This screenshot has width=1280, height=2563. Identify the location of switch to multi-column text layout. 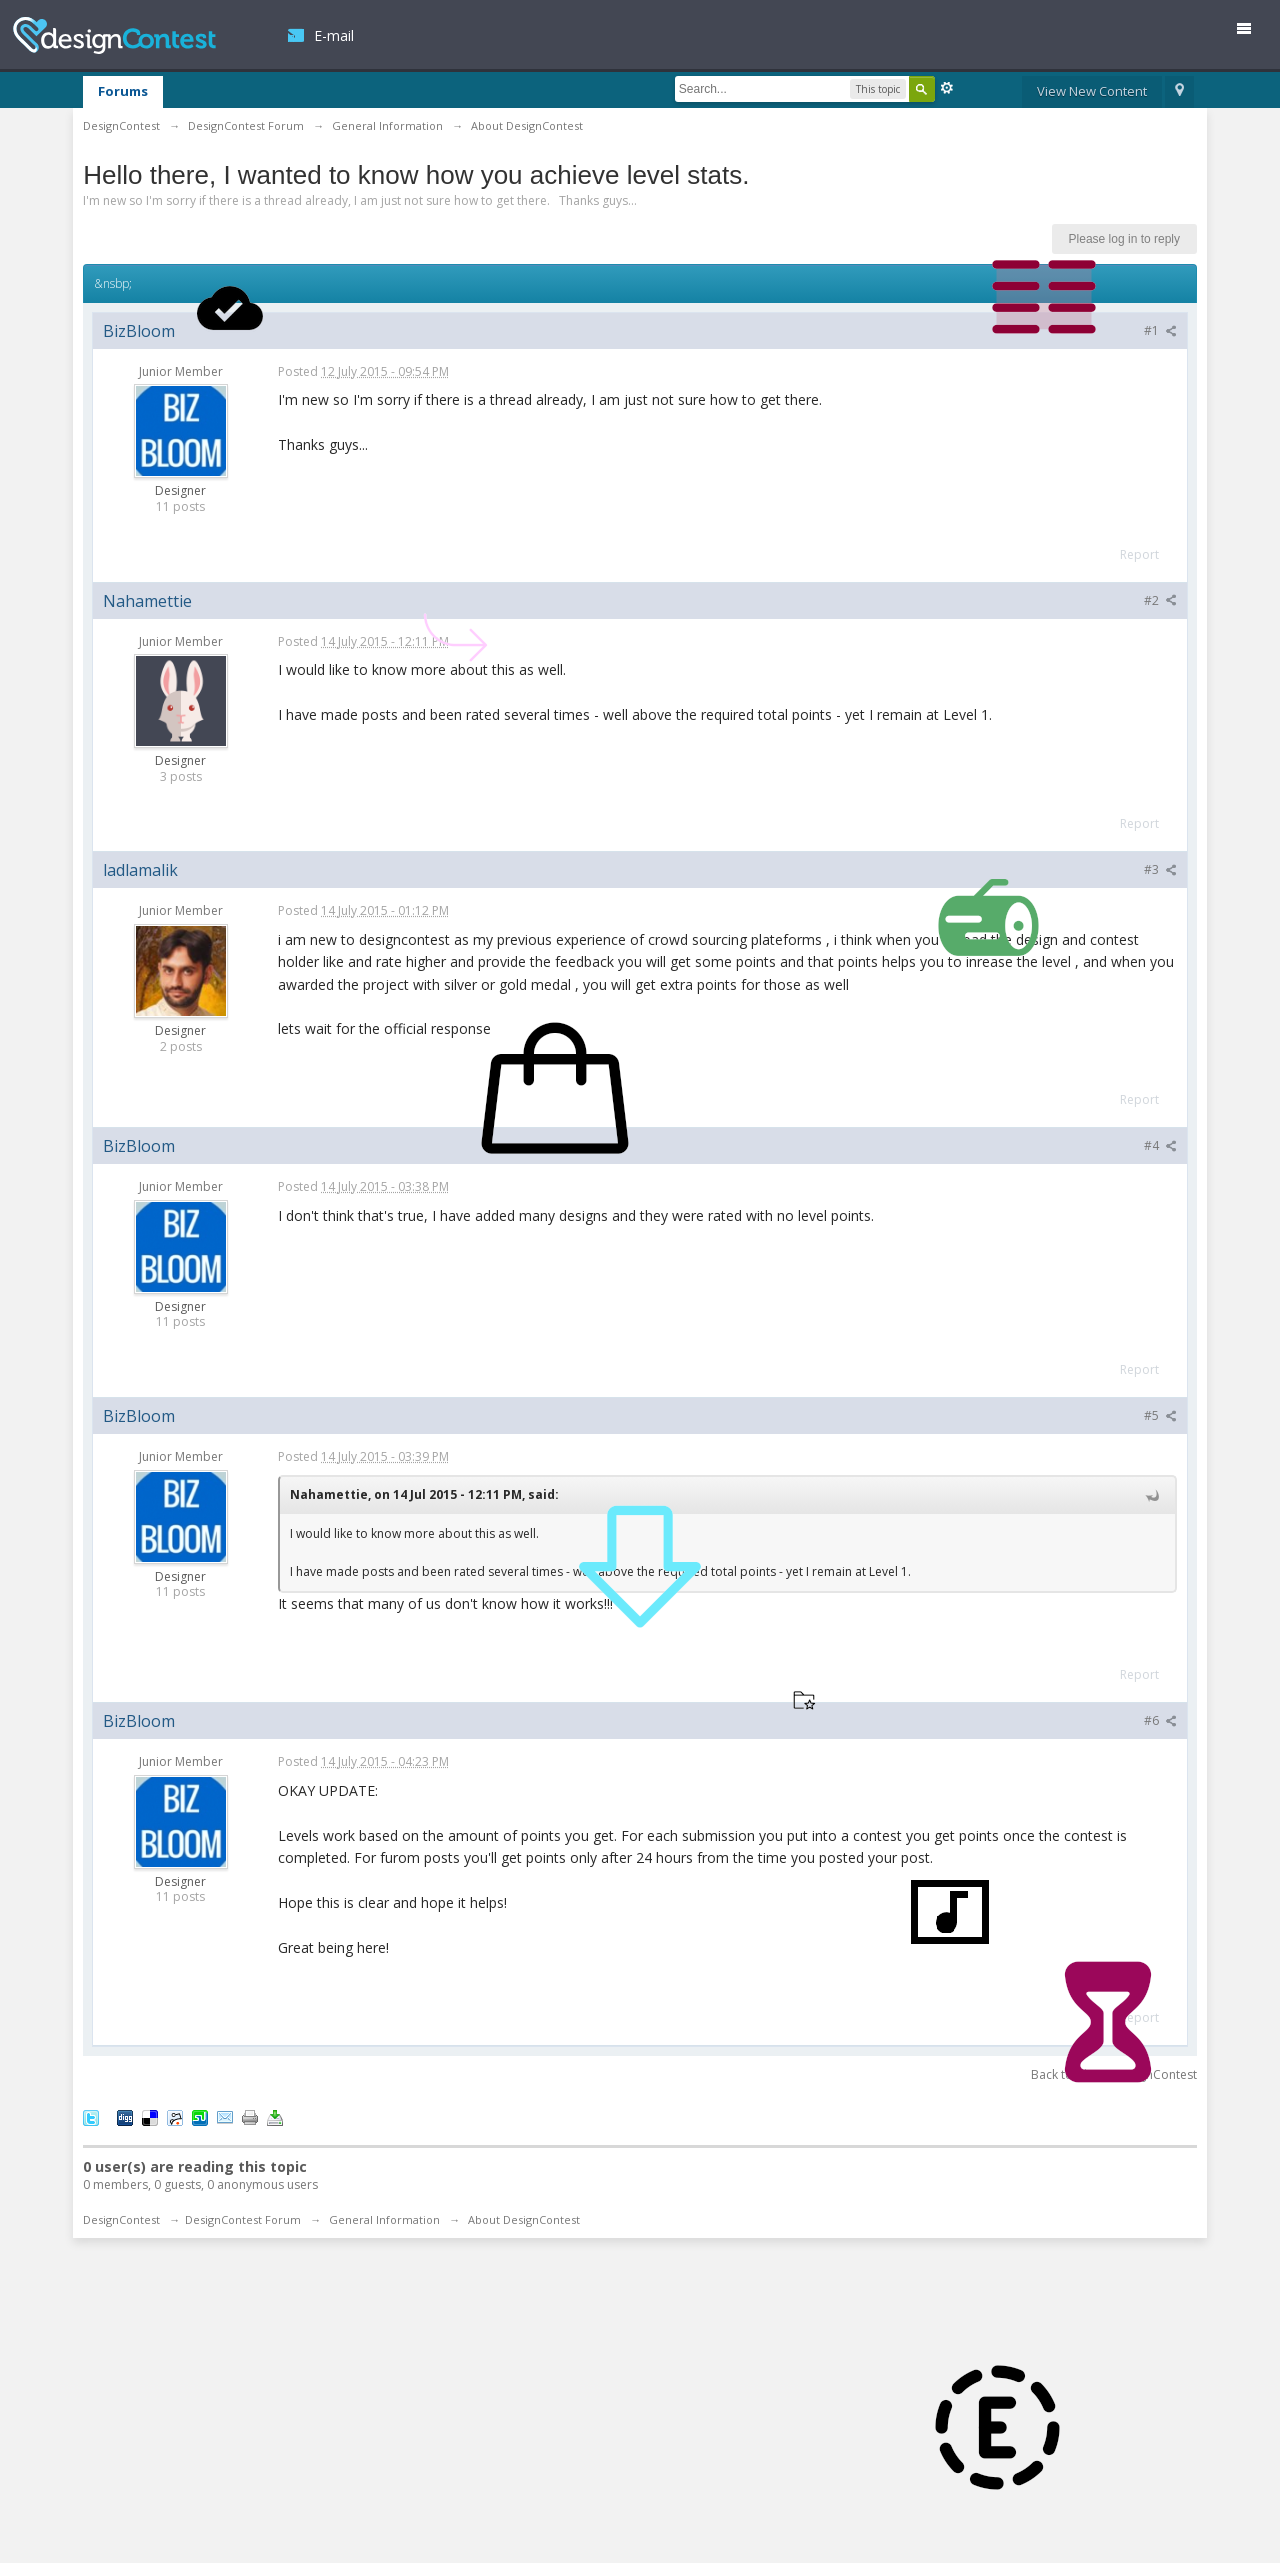
(1044, 299).